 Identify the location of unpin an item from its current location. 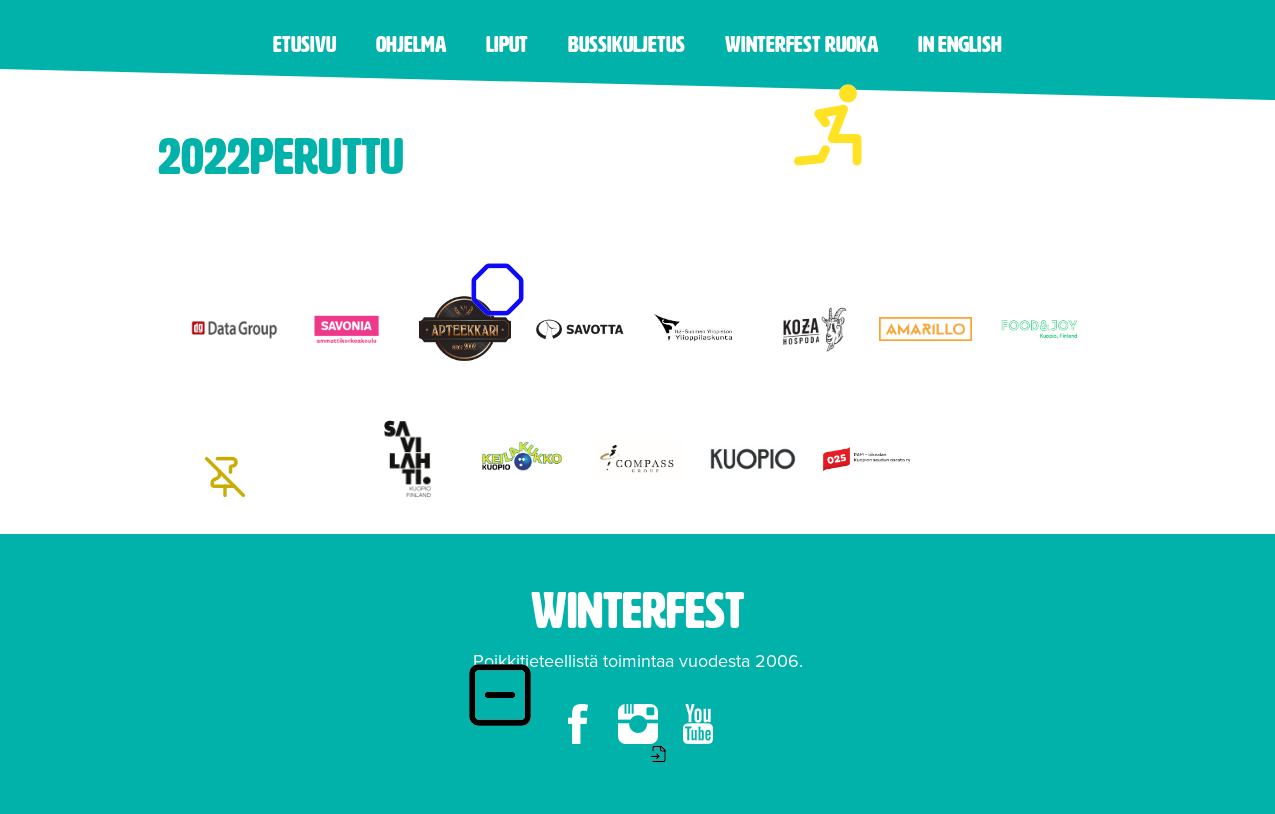
(225, 477).